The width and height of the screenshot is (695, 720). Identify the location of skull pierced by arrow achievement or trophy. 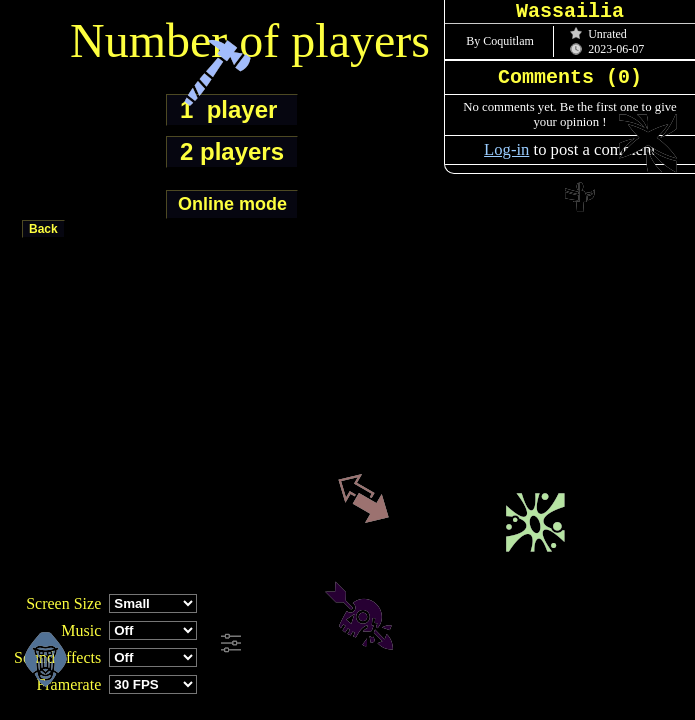
(359, 615).